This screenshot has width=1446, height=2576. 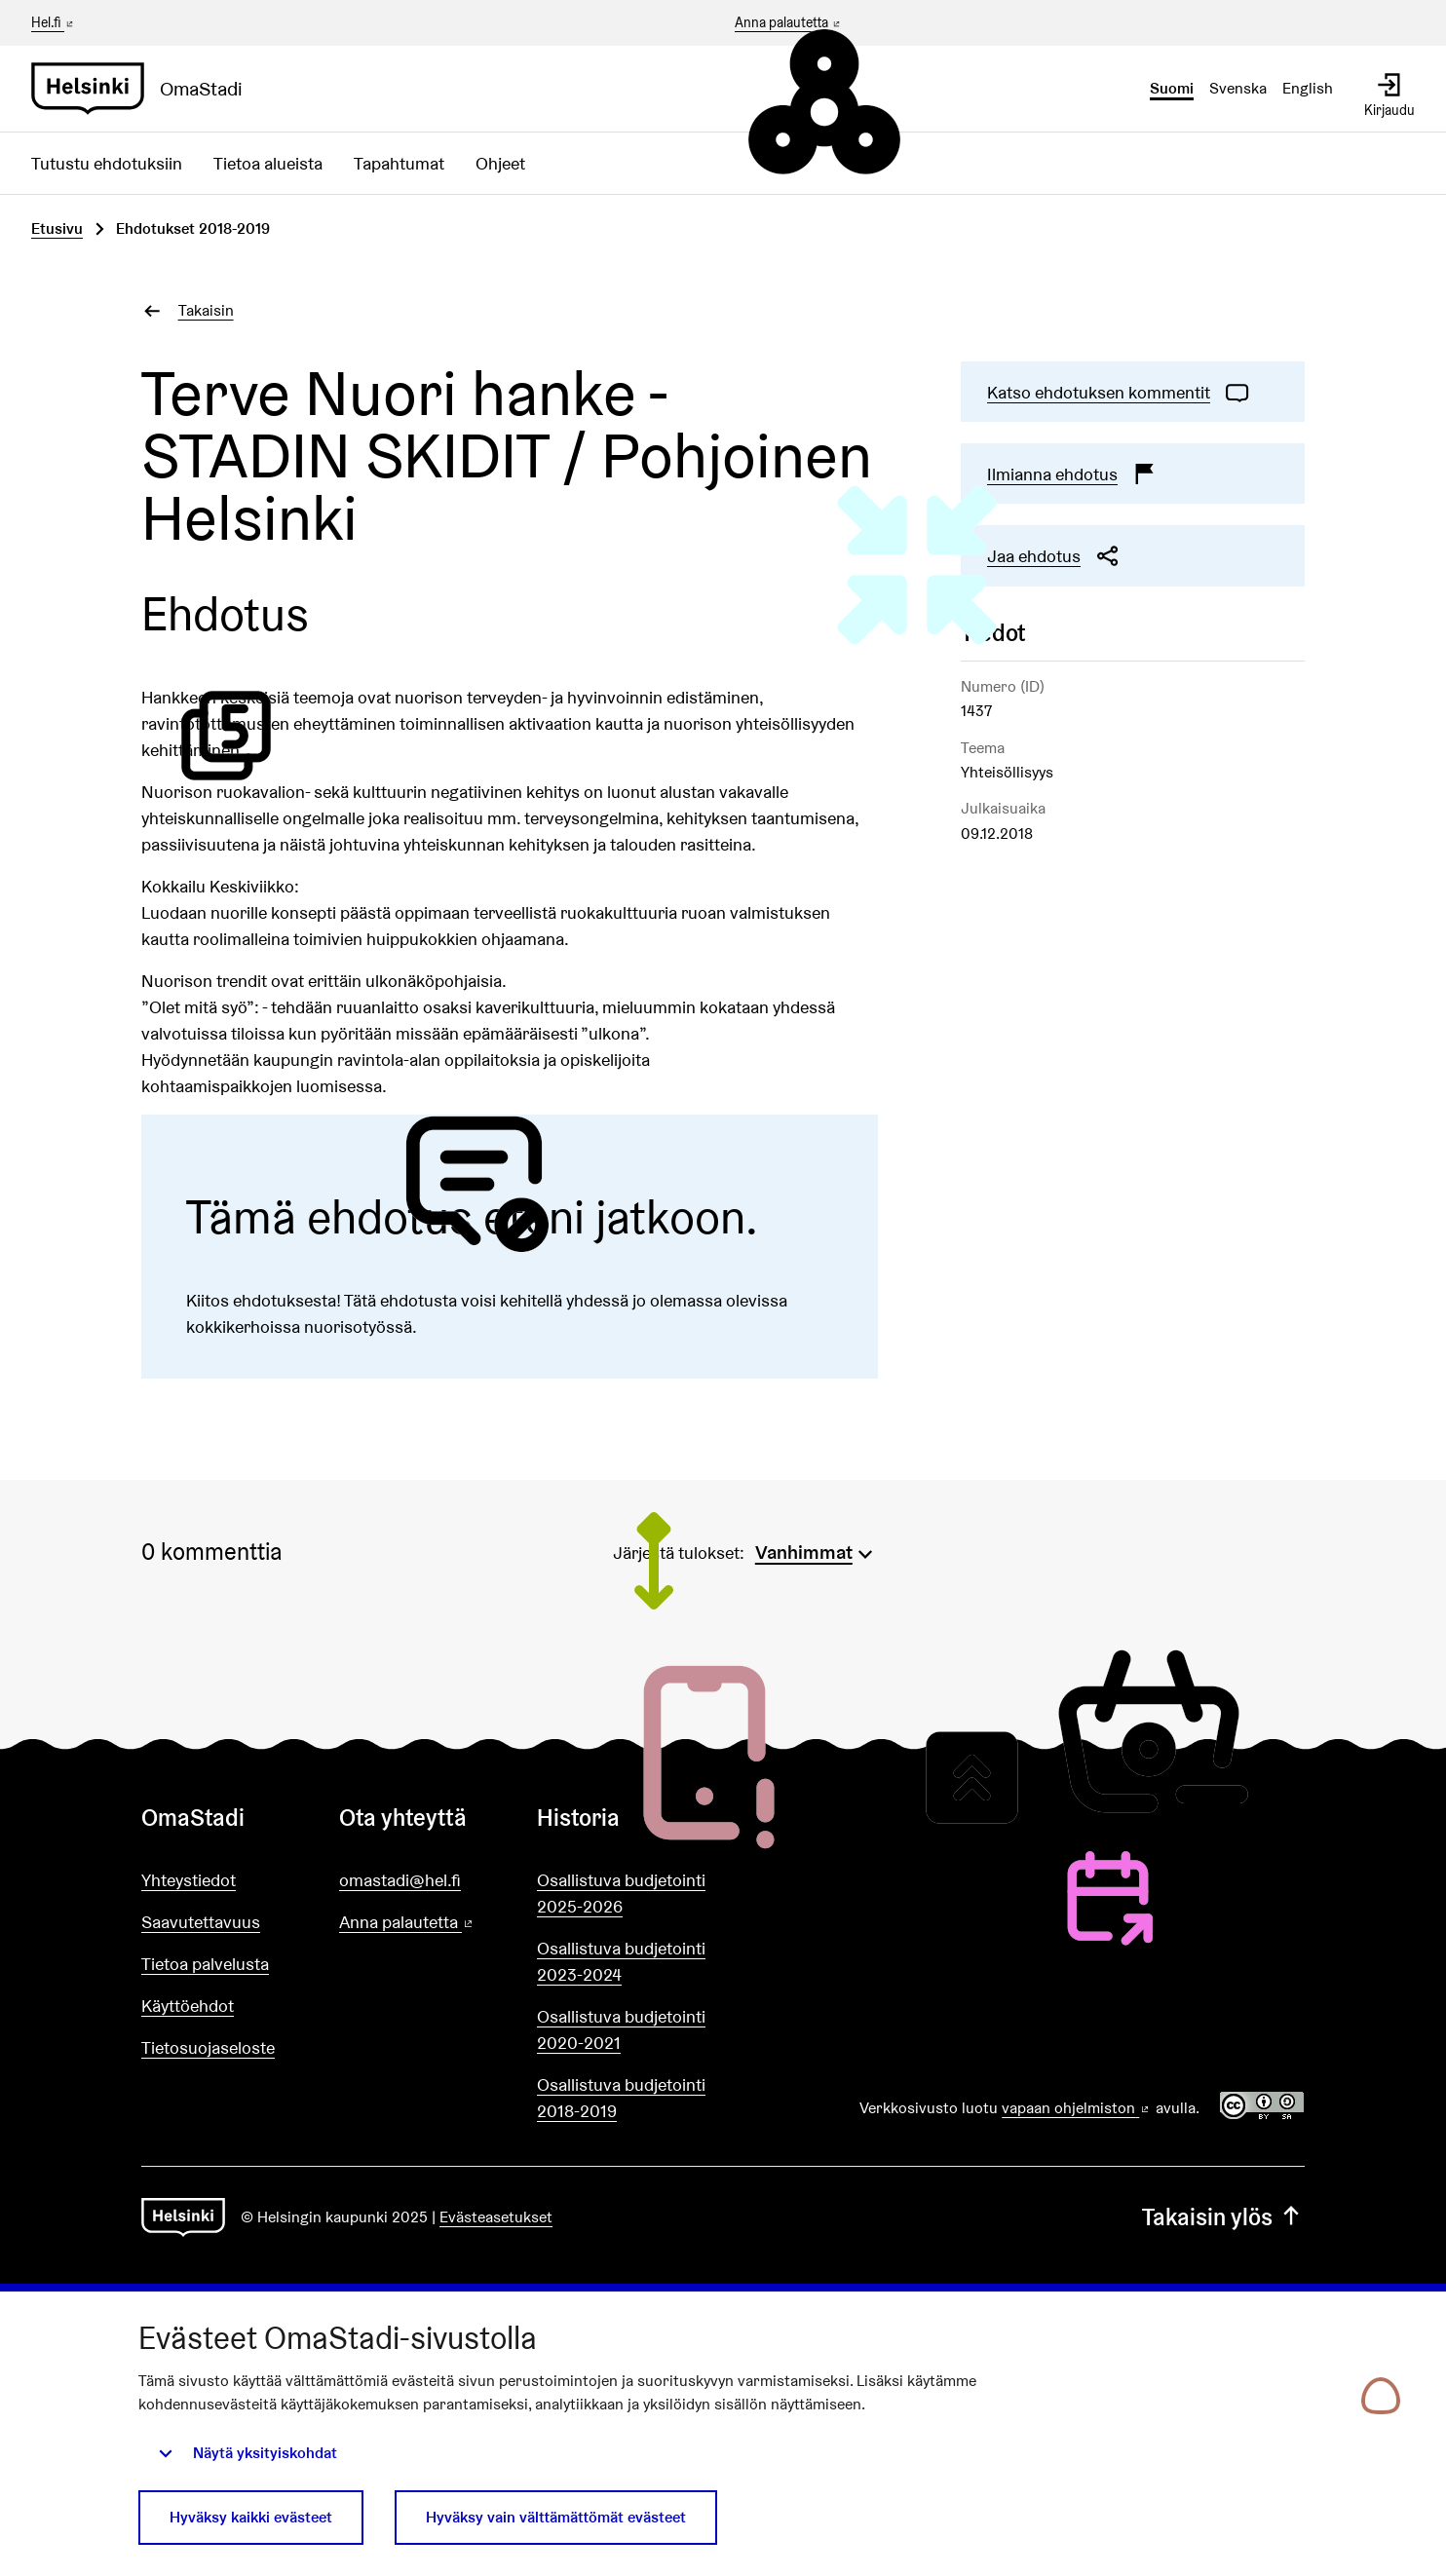 What do you see at coordinates (654, 1561) in the screenshot?
I see `move item down in a list or queue` at bounding box center [654, 1561].